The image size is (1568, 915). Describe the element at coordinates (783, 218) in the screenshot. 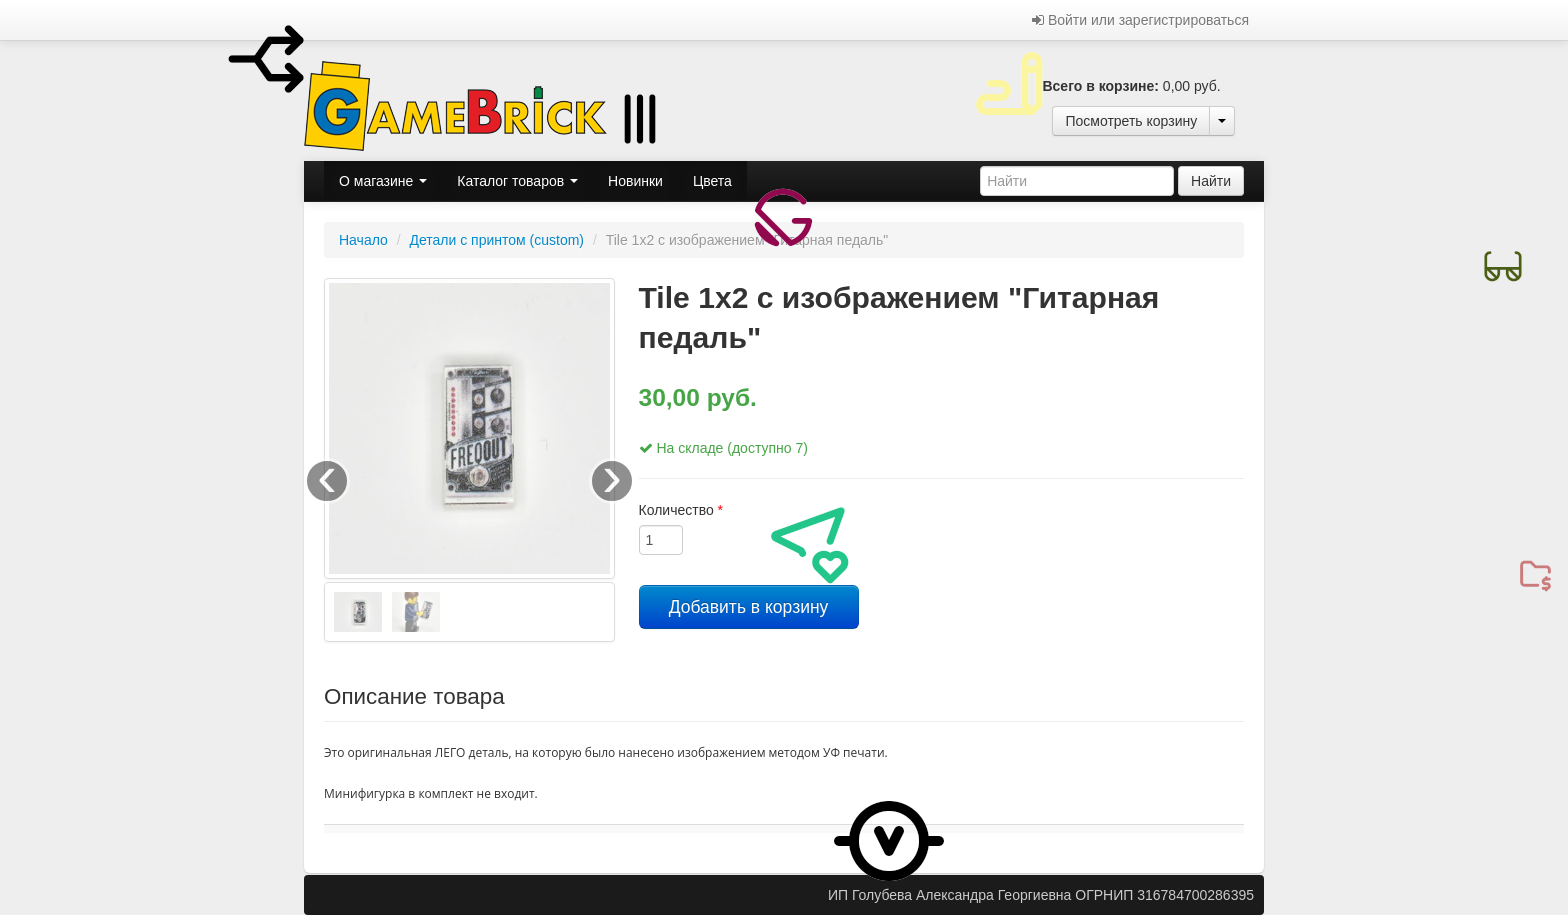

I see `Gatsby framework logo` at that location.